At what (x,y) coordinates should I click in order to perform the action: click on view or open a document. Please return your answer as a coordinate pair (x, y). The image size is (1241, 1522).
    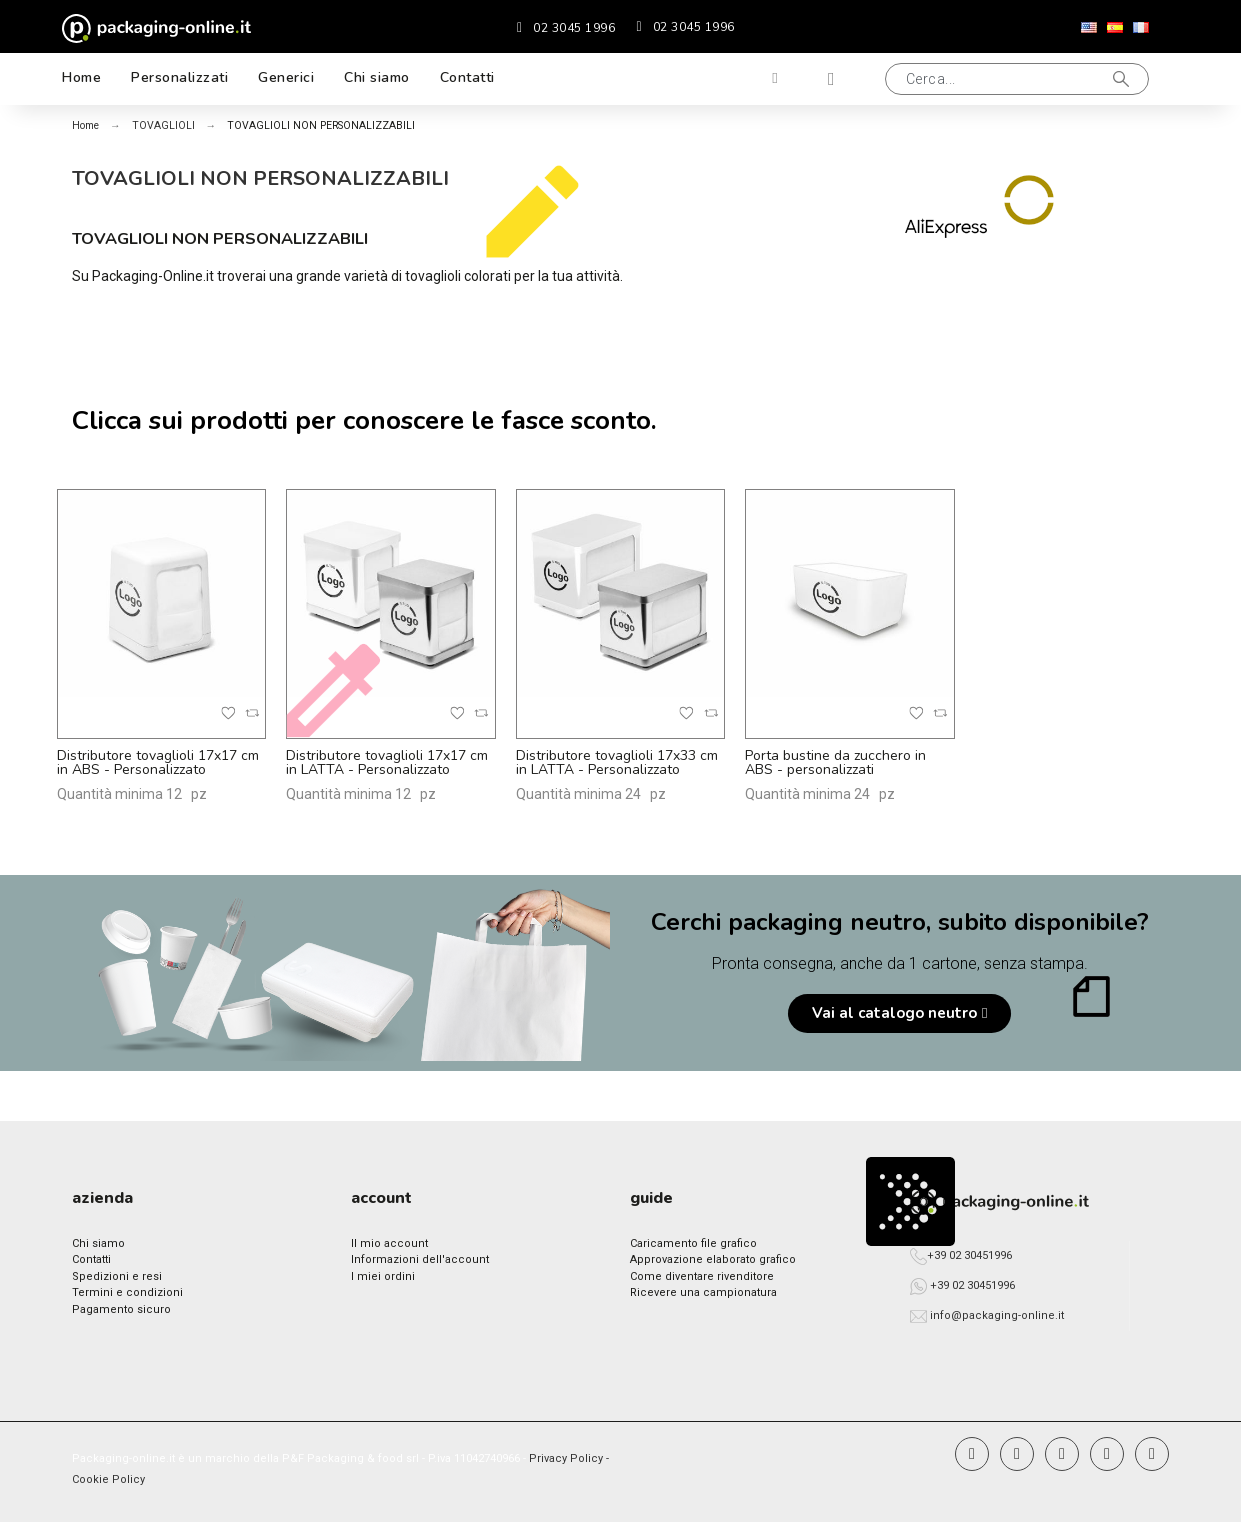
    Looking at the image, I should click on (1091, 996).